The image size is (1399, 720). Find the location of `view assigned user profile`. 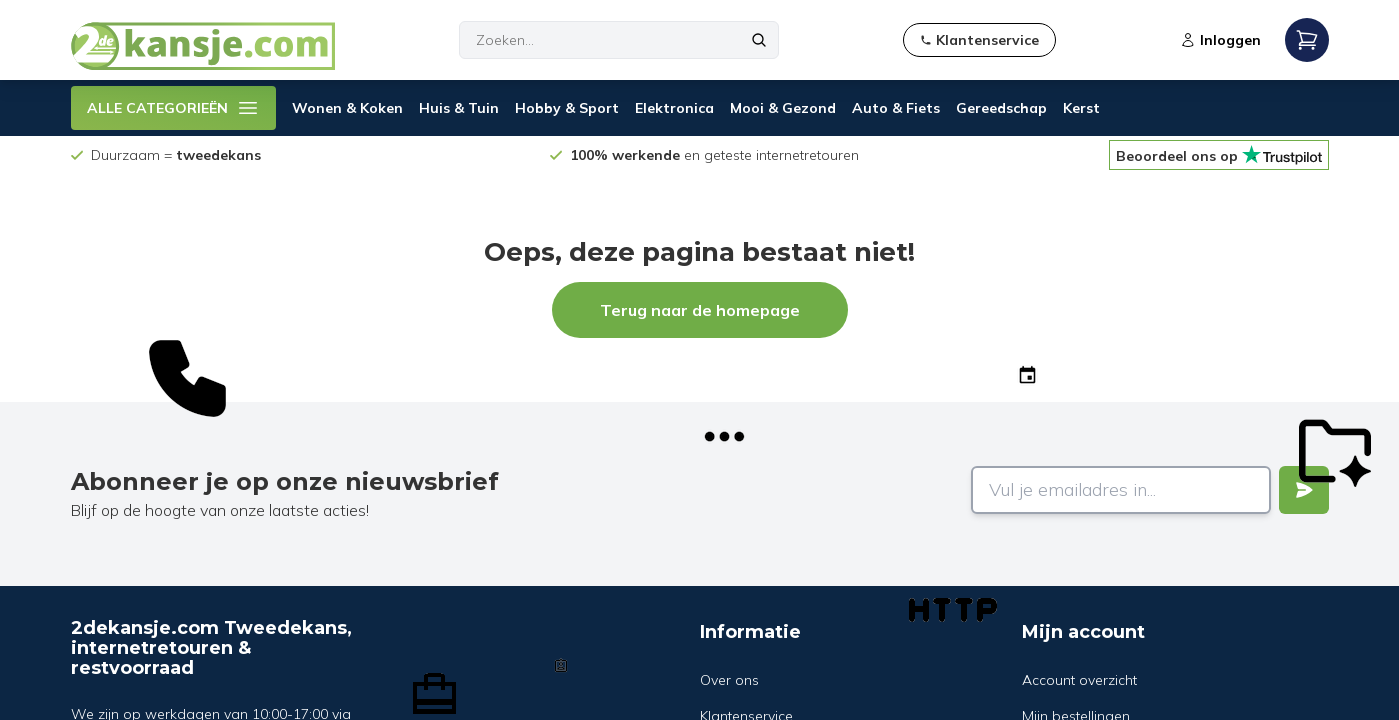

view assigned user profile is located at coordinates (561, 666).